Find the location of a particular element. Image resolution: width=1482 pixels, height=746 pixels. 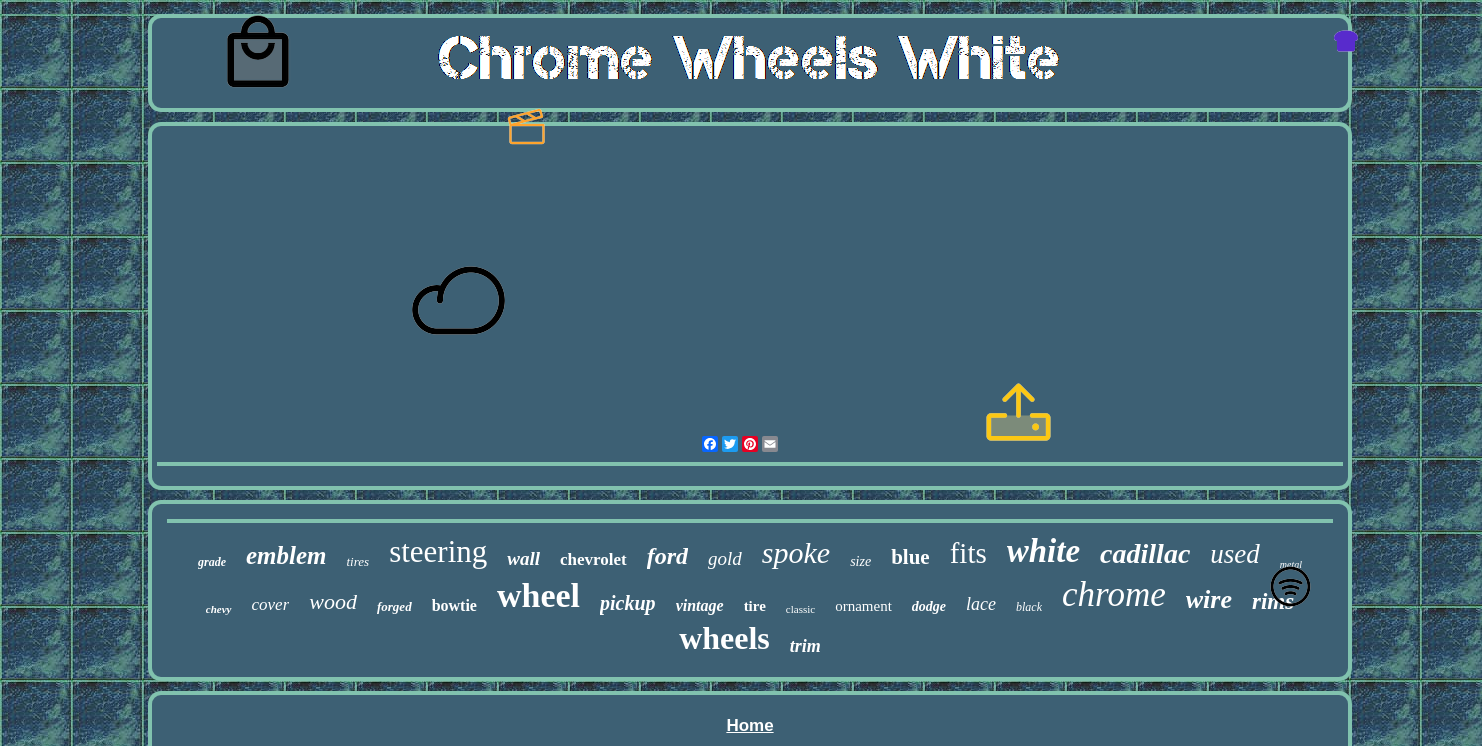

access bakery or bread-related content is located at coordinates (1346, 41).